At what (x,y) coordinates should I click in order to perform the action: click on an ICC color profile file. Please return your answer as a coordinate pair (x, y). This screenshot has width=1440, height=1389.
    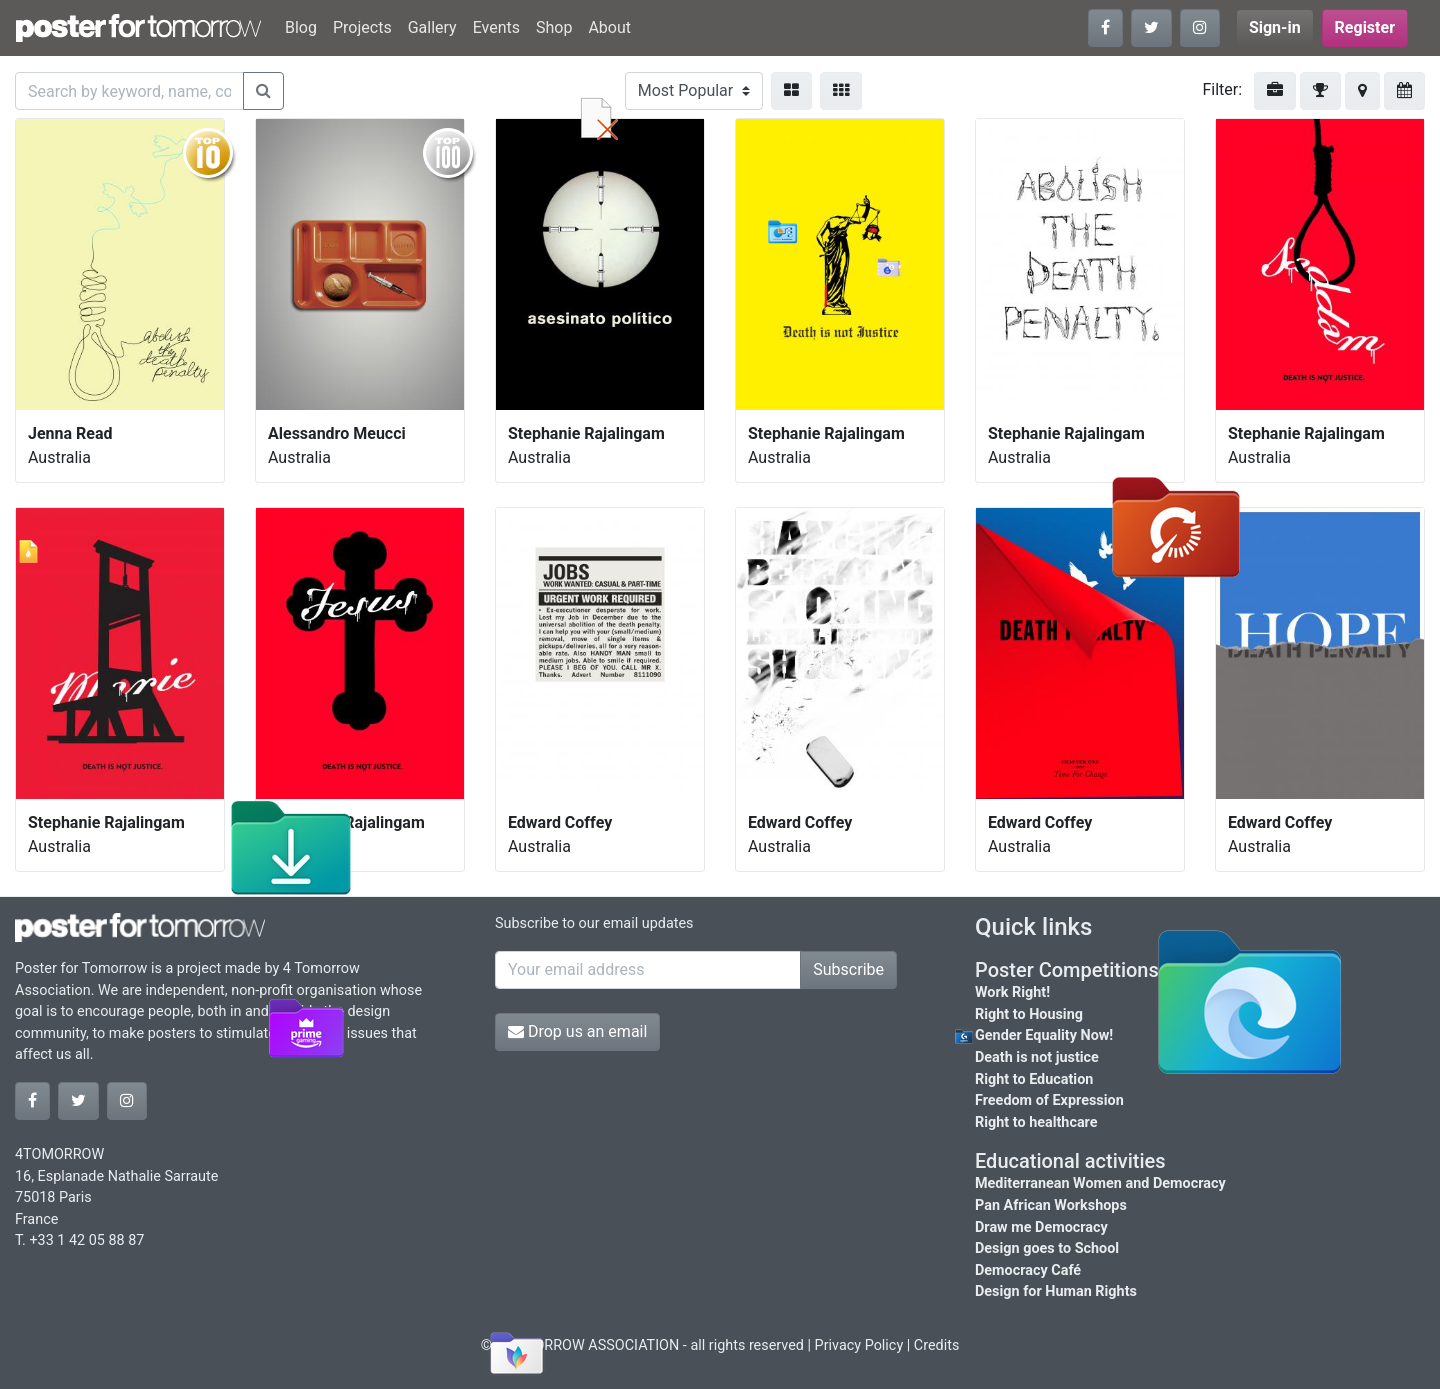
    Looking at the image, I should click on (28, 551).